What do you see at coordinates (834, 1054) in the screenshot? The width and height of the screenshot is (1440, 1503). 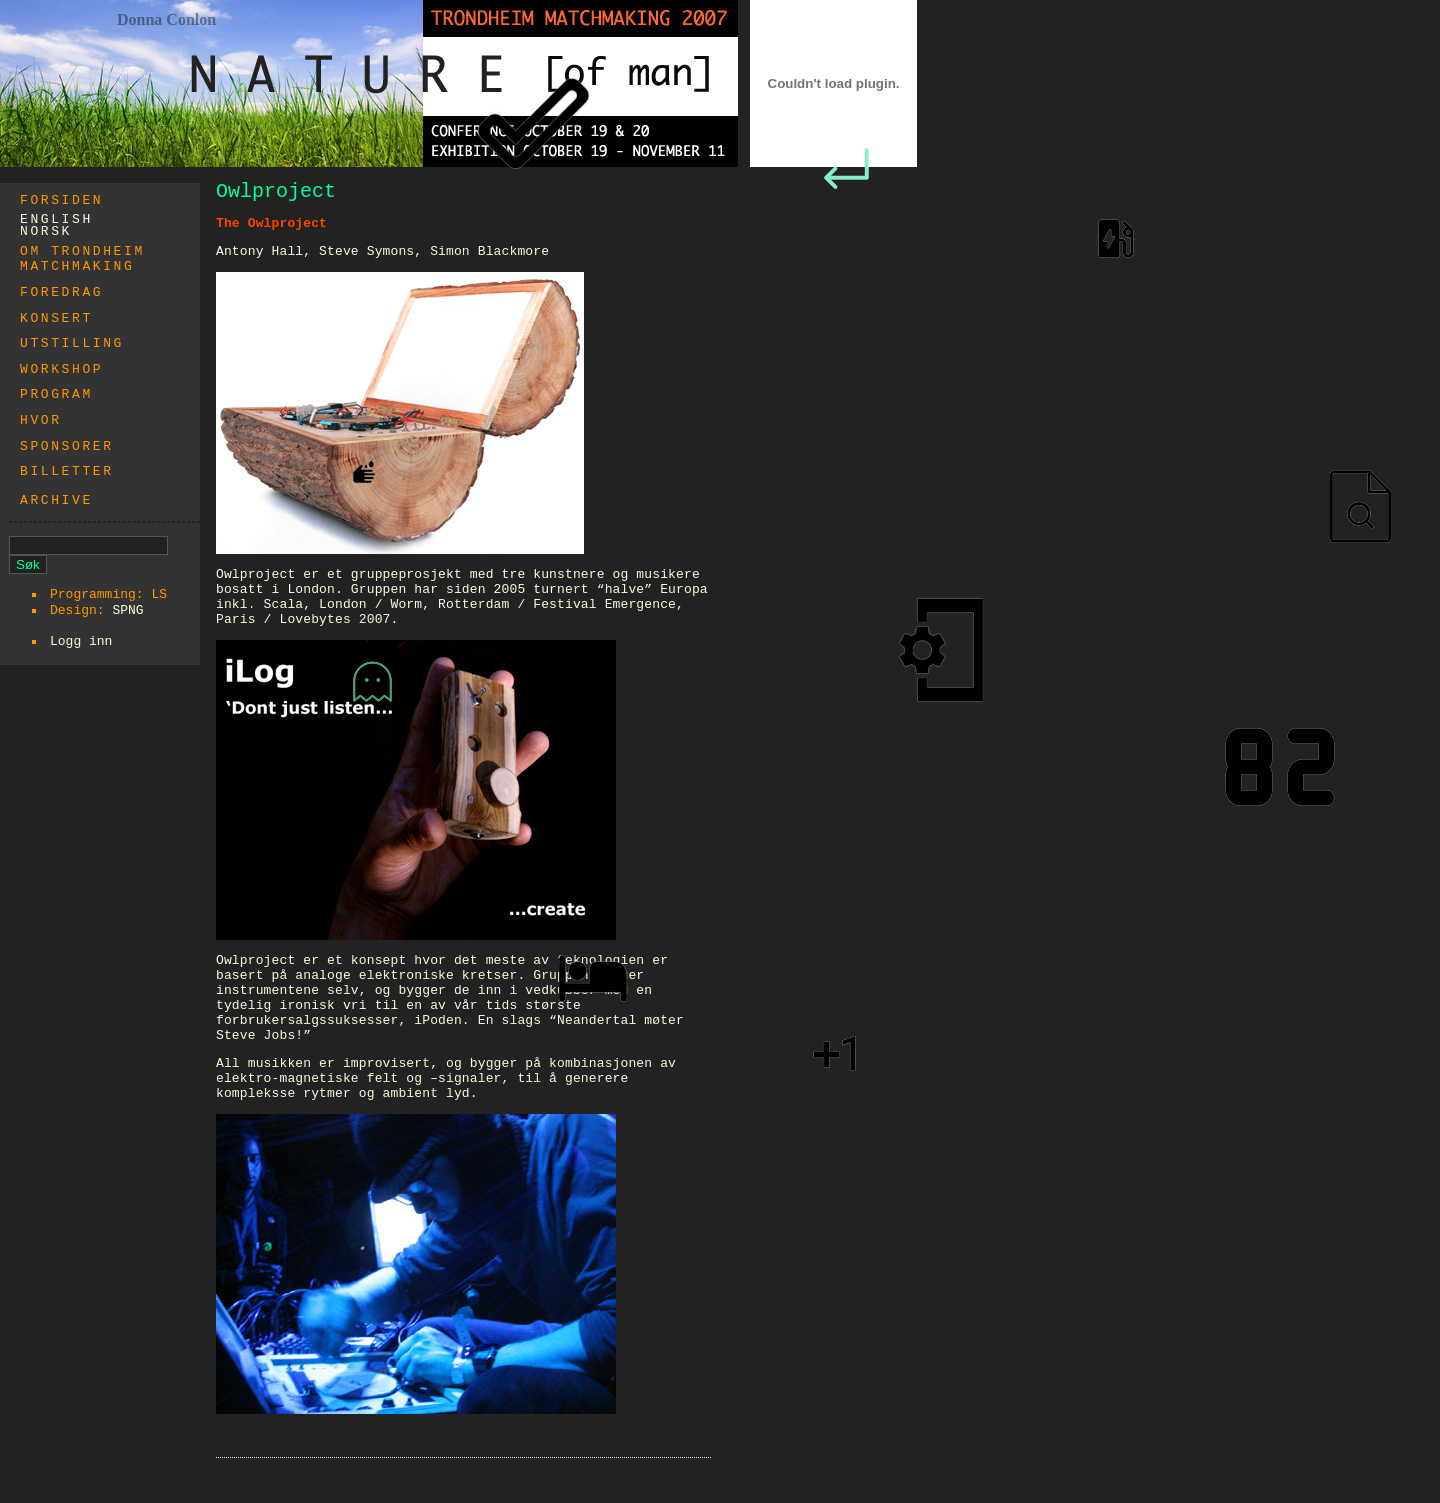 I see `increase exposure by one stop` at bounding box center [834, 1054].